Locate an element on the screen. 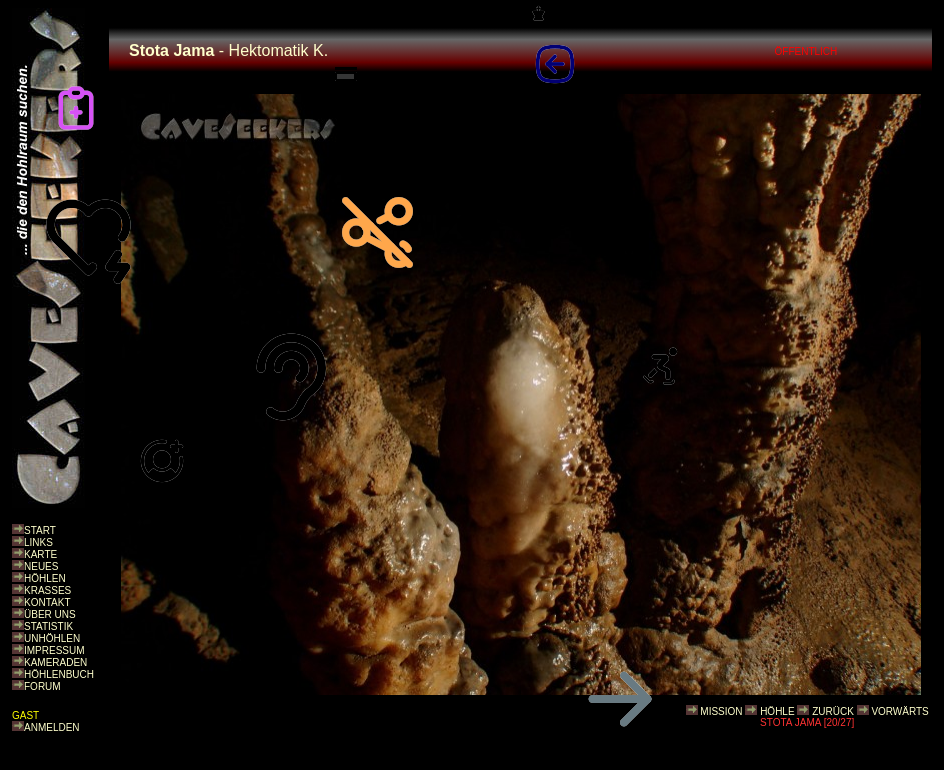 The image size is (944, 770). navigate to the next item or screen is located at coordinates (620, 699).